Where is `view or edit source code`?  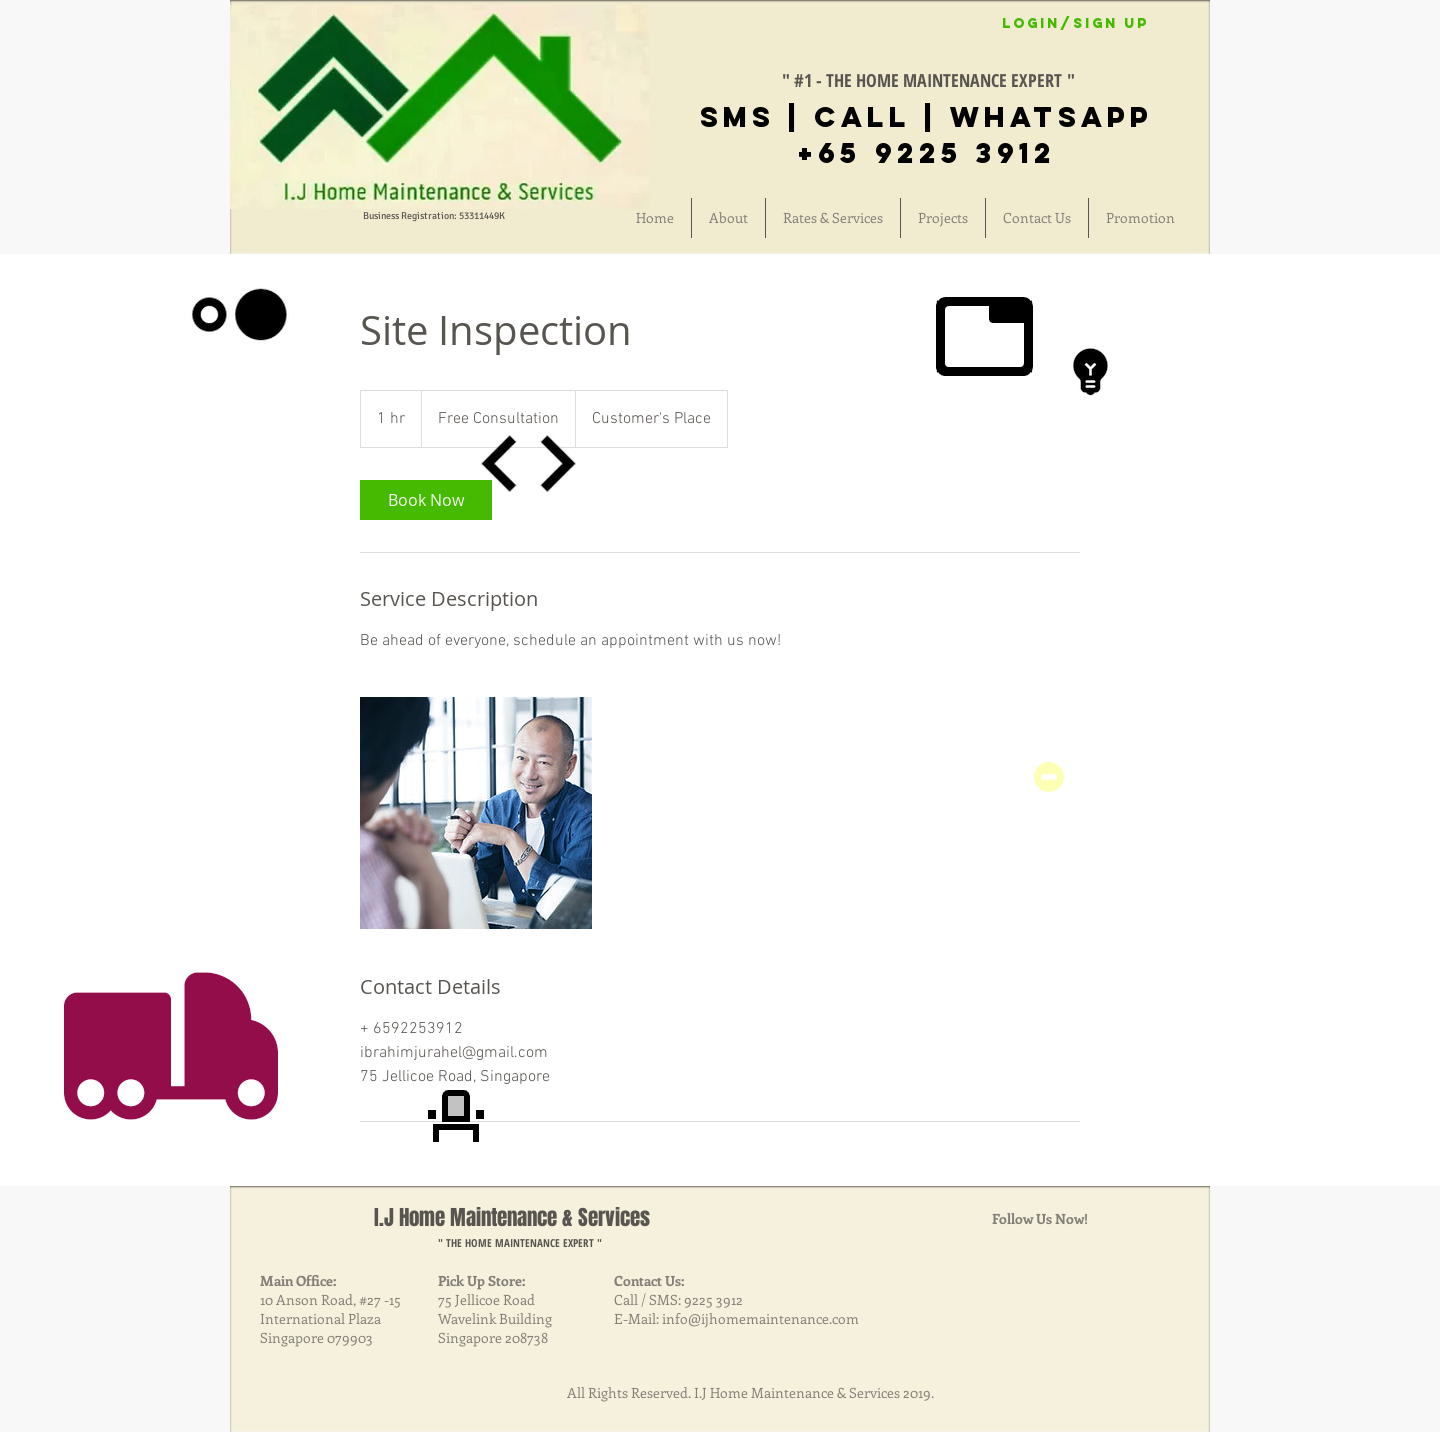
view or edit source code is located at coordinates (528, 463).